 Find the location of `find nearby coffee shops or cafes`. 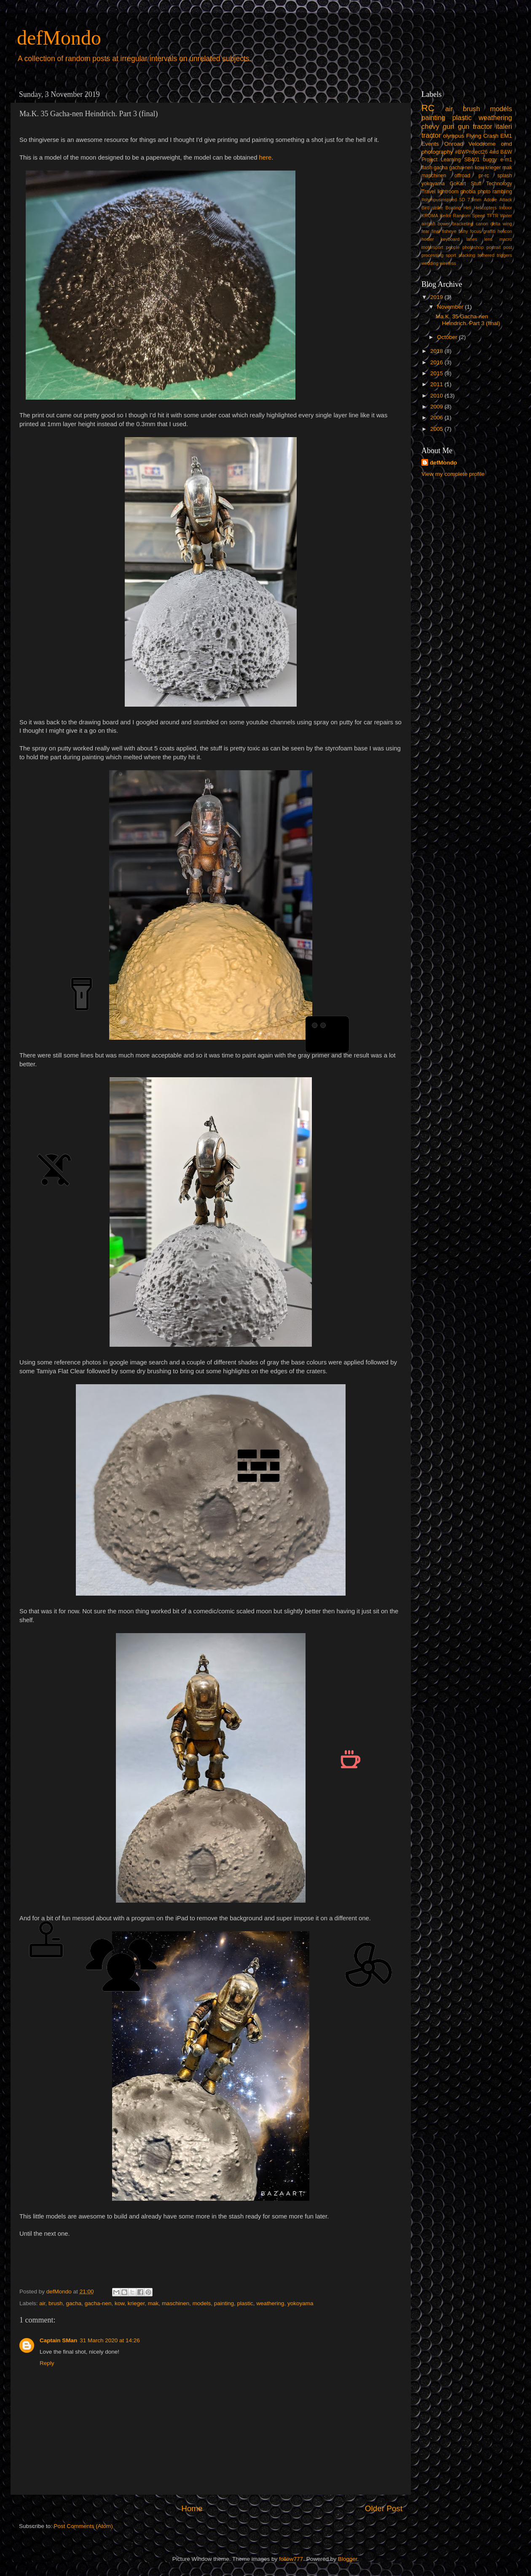

find nearby coffee shops or cafes is located at coordinates (350, 1760).